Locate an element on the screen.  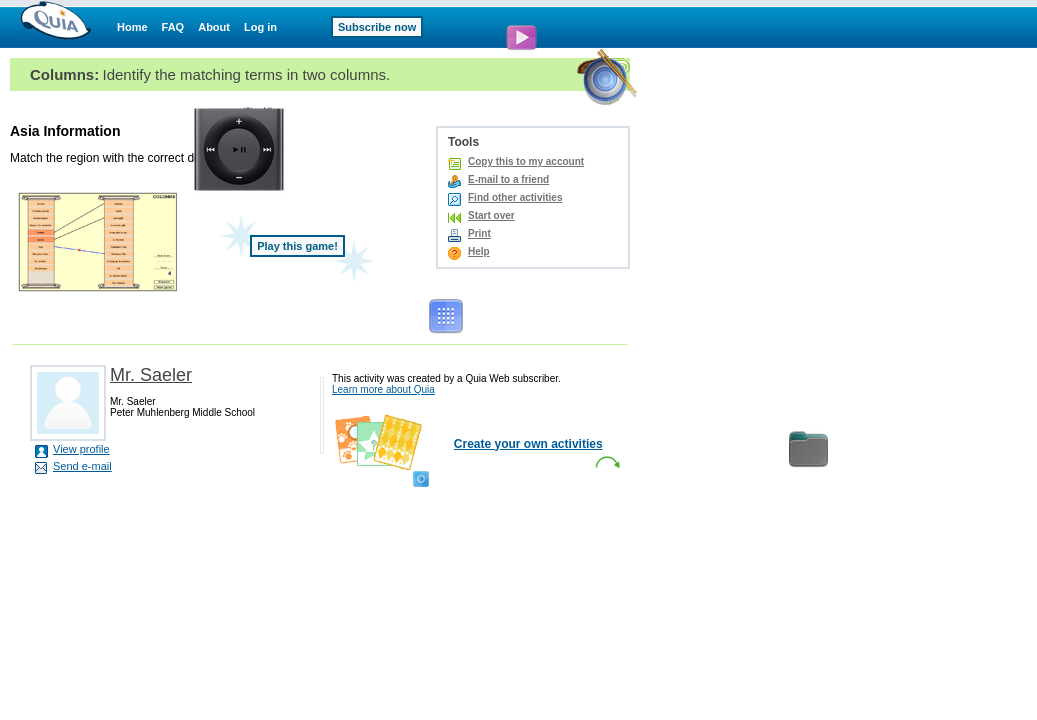
view other applications is located at coordinates (446, 316).